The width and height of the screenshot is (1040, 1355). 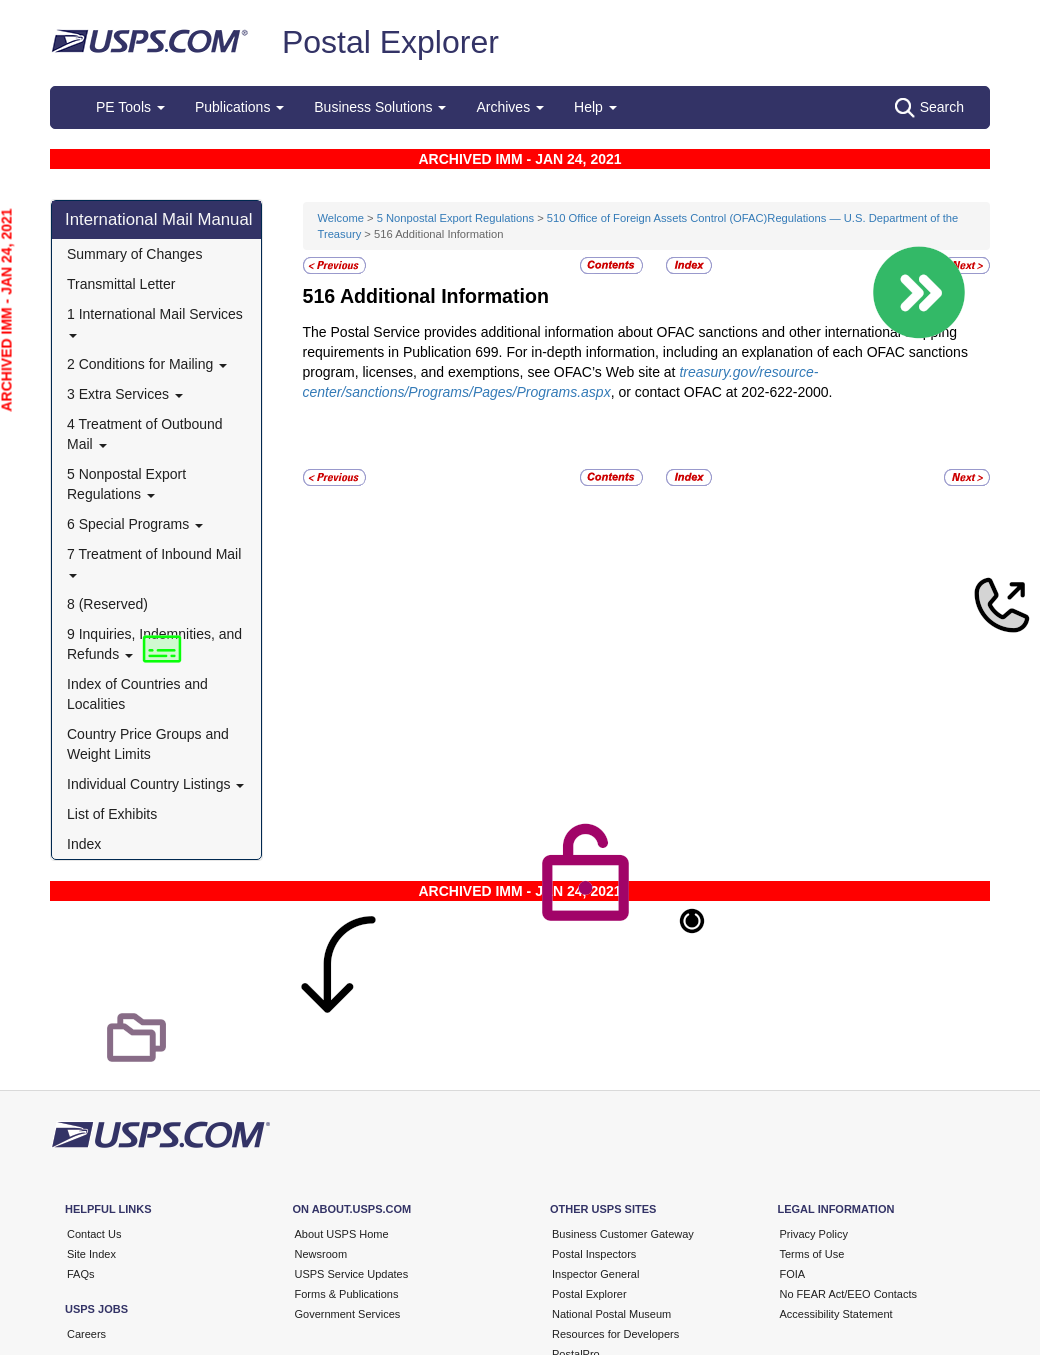 I want to click on skip forward or advance to next item, so click(x=919, y=293).